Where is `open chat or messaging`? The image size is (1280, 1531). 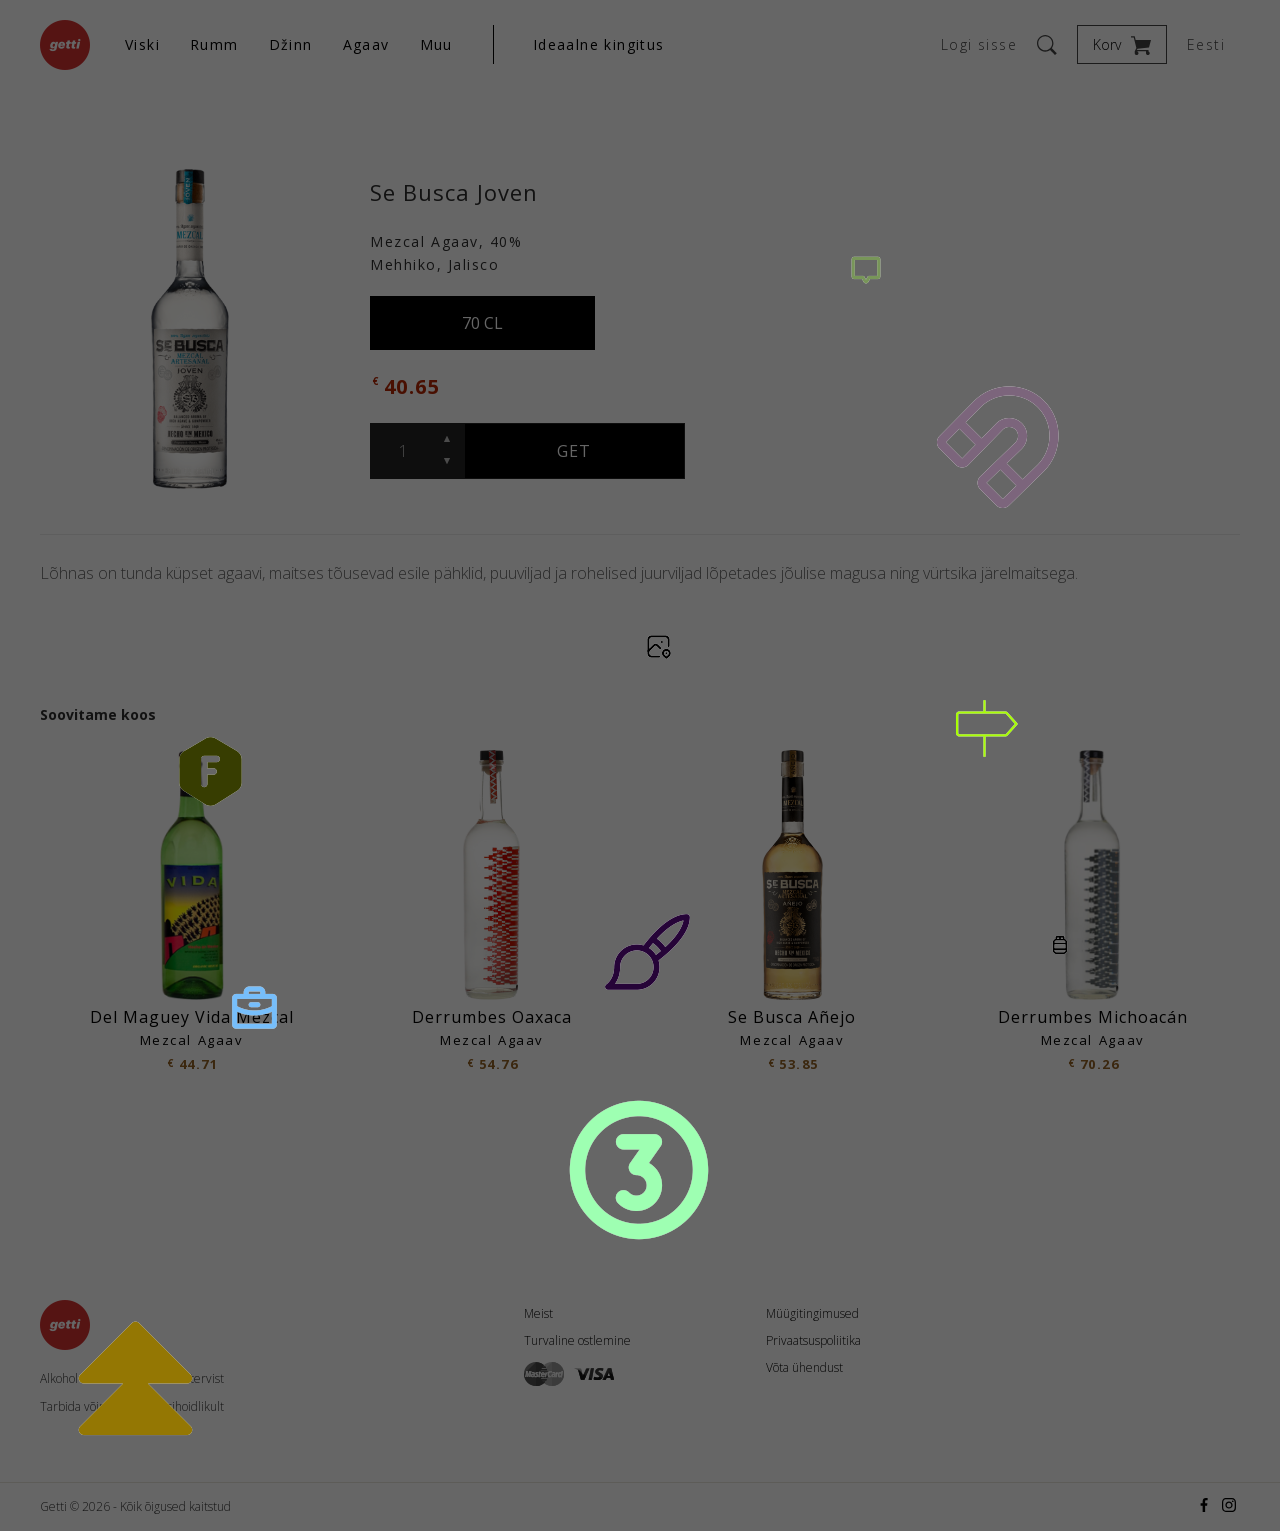
open chat or messaging is located at coordinates (866, 269).